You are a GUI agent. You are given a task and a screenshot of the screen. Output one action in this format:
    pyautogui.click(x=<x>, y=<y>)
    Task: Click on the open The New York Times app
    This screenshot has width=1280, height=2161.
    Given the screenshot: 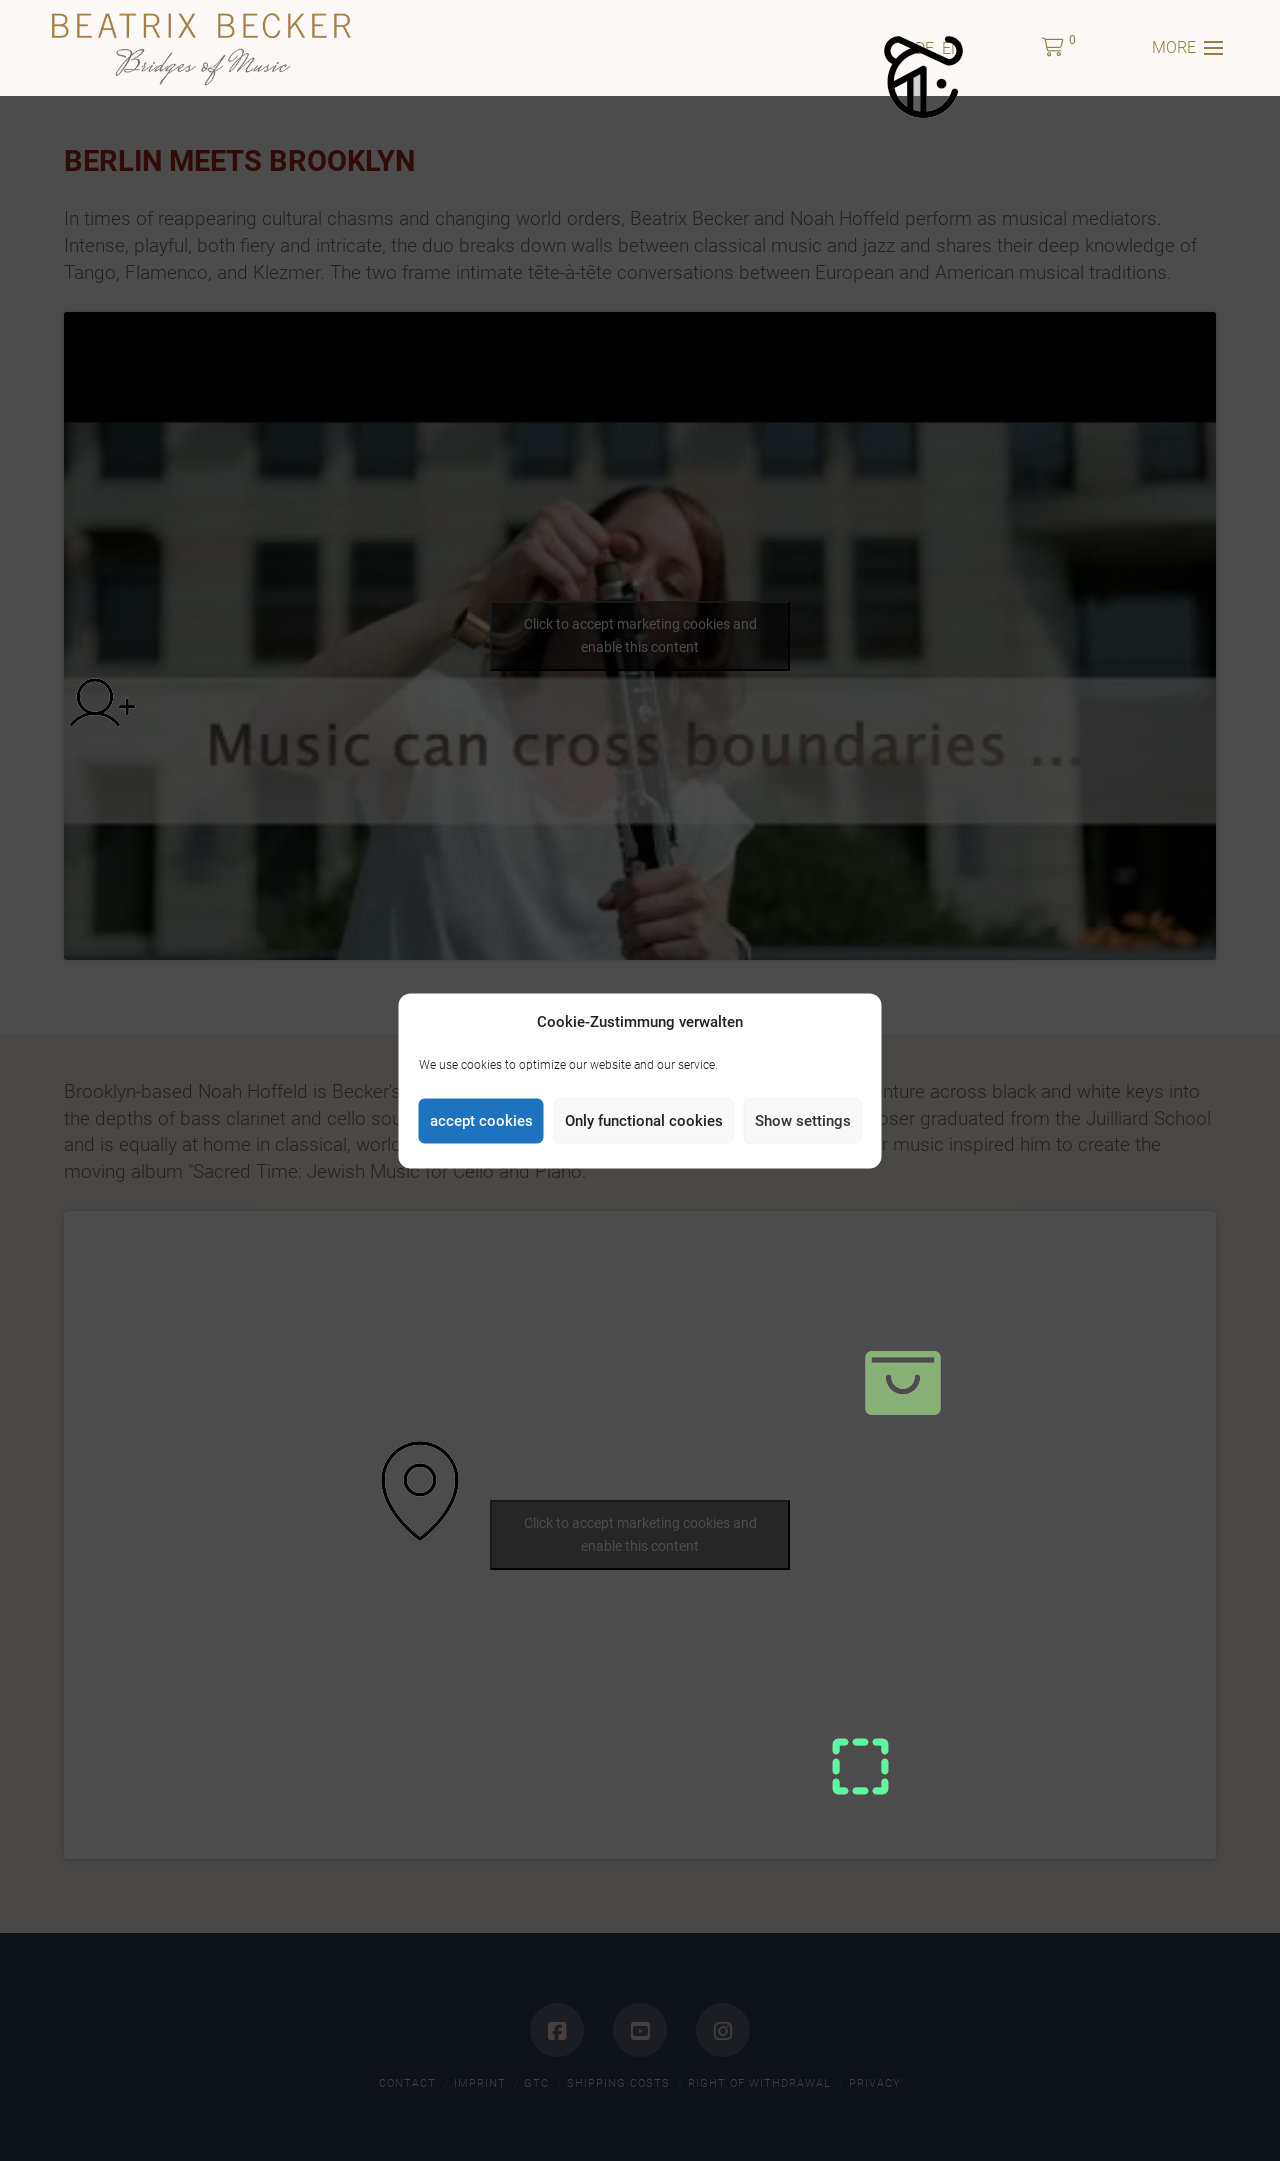 What is the action you would take?
    pyautogui.click(x=923, y=75)
    